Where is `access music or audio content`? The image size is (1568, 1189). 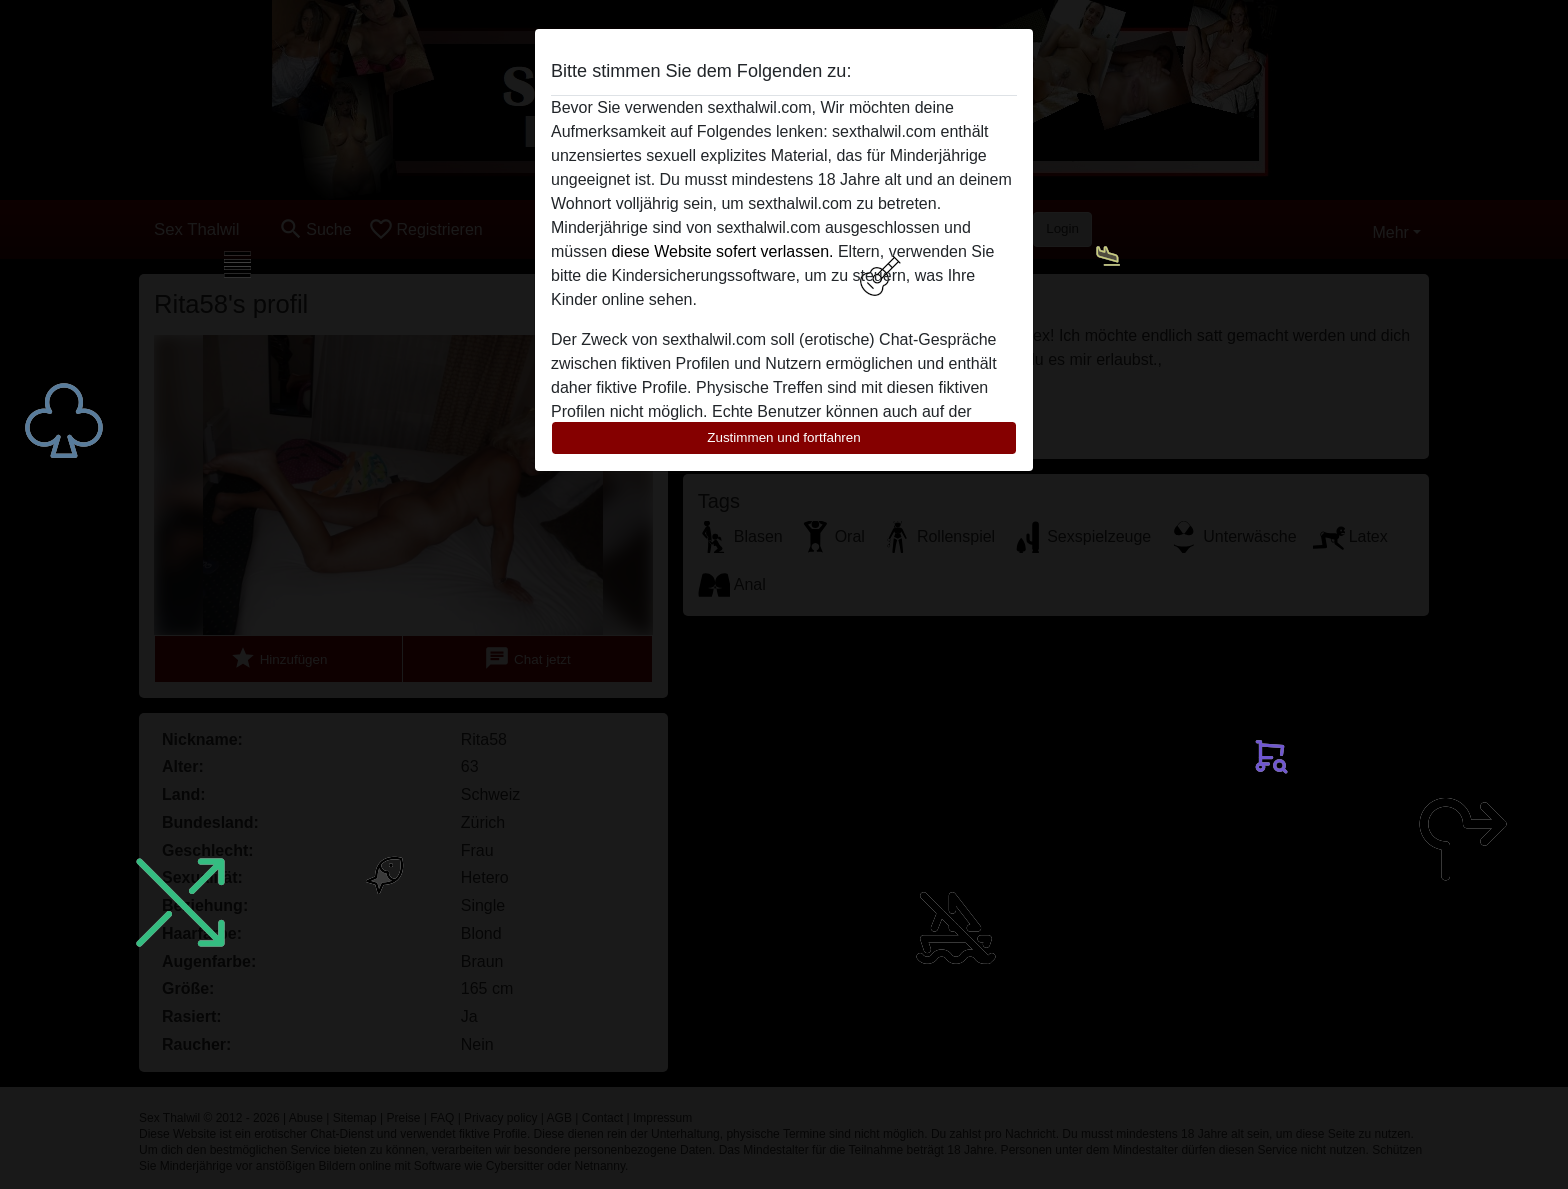 access music or audio content is located at coordinates (880, 276).